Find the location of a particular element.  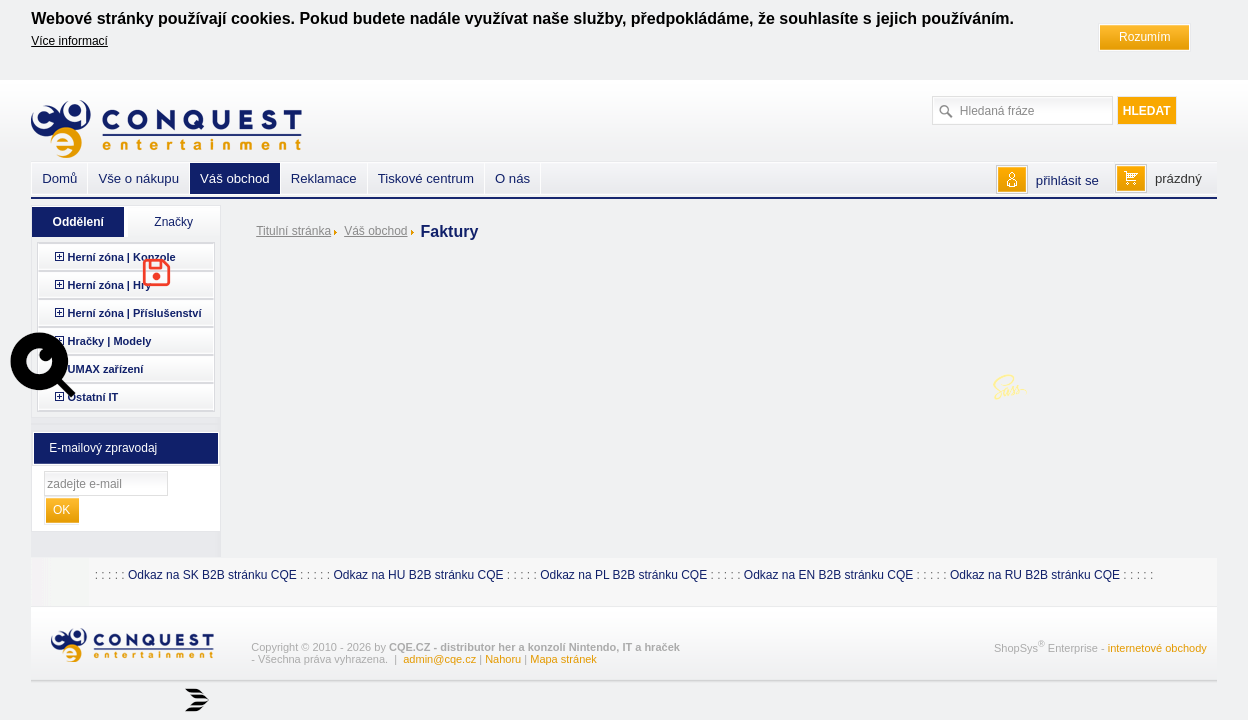

bombardier company logo is located at coordinates (197, 700).